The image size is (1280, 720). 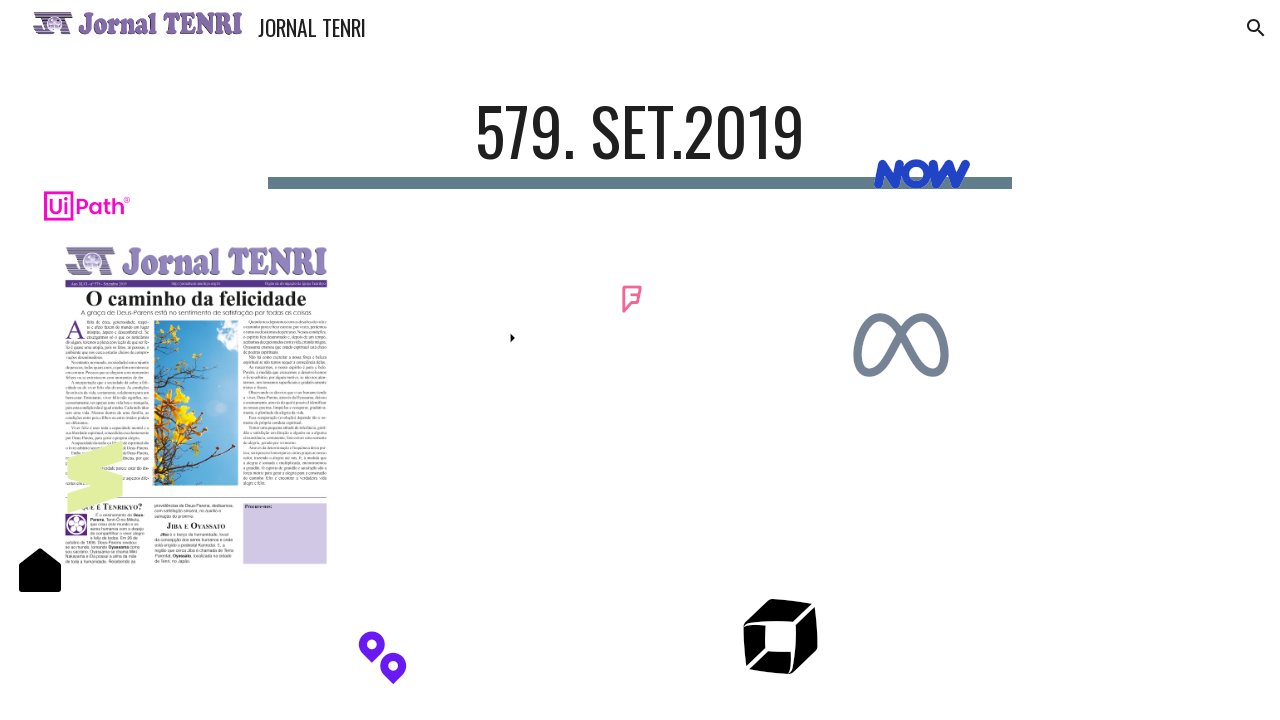 I want to click on open sublime text editor, so click(x=95, y=477).